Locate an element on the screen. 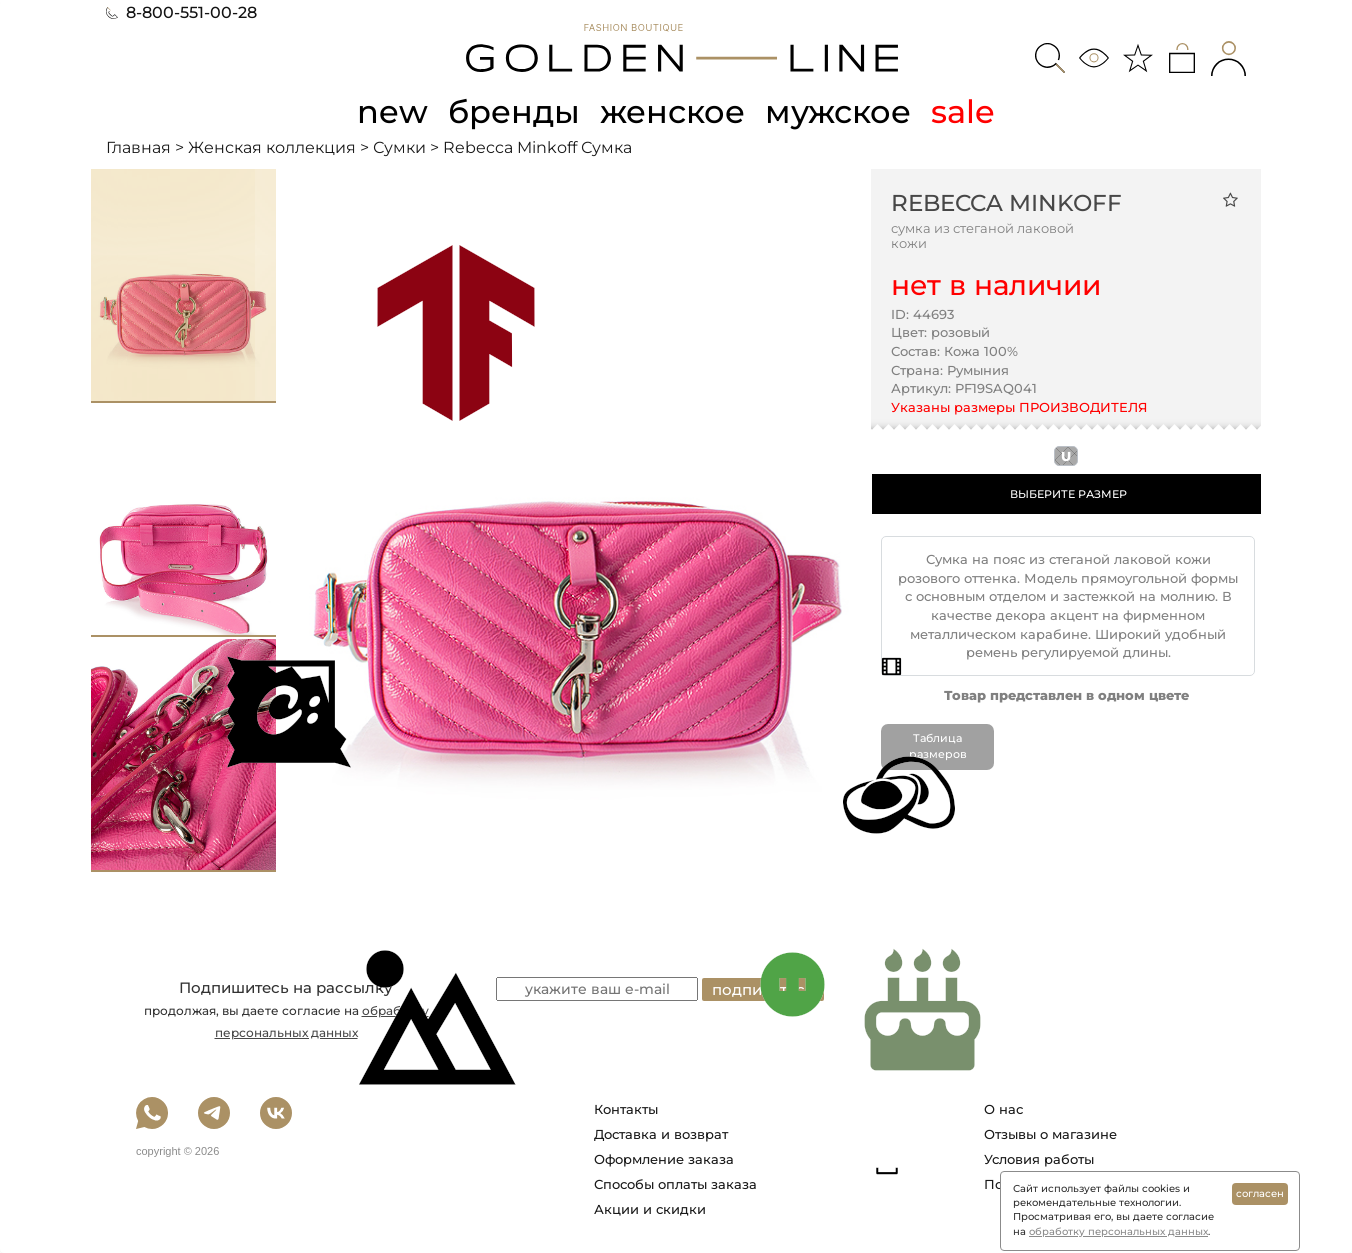  chocolatey package manager logo is located at coordinates (289, 712).